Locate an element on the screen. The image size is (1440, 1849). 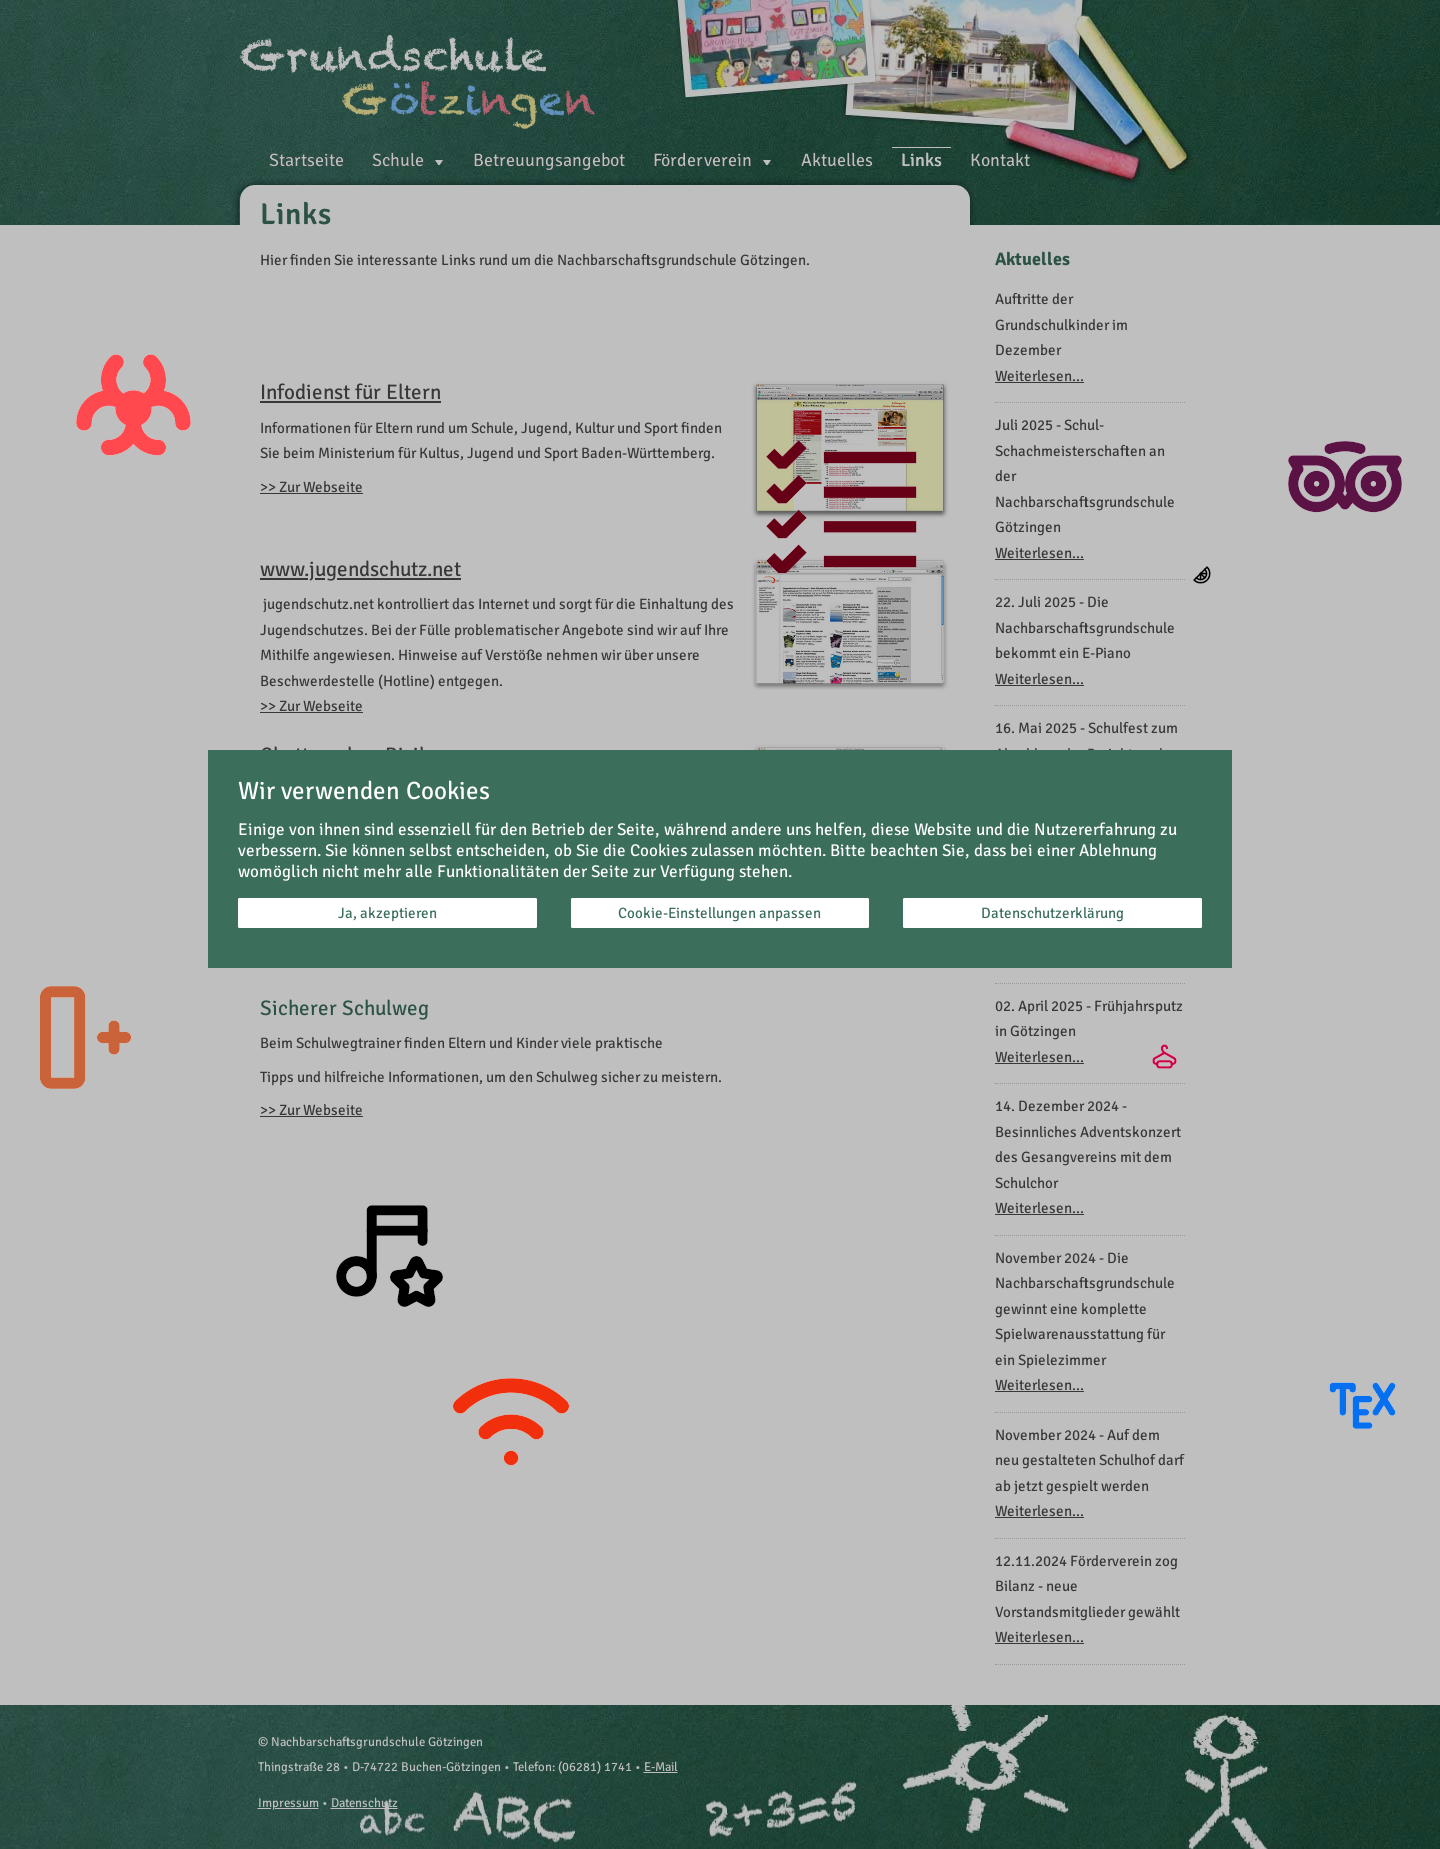
add song to favorites is located at coordinates (387, 1251).